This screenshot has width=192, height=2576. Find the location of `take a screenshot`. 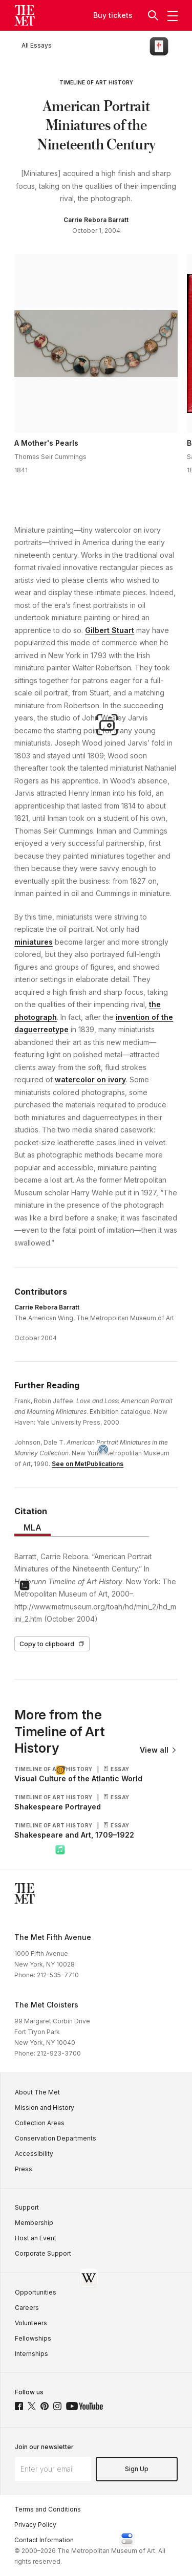

take a screenshot is located at coordinates (107, 725).